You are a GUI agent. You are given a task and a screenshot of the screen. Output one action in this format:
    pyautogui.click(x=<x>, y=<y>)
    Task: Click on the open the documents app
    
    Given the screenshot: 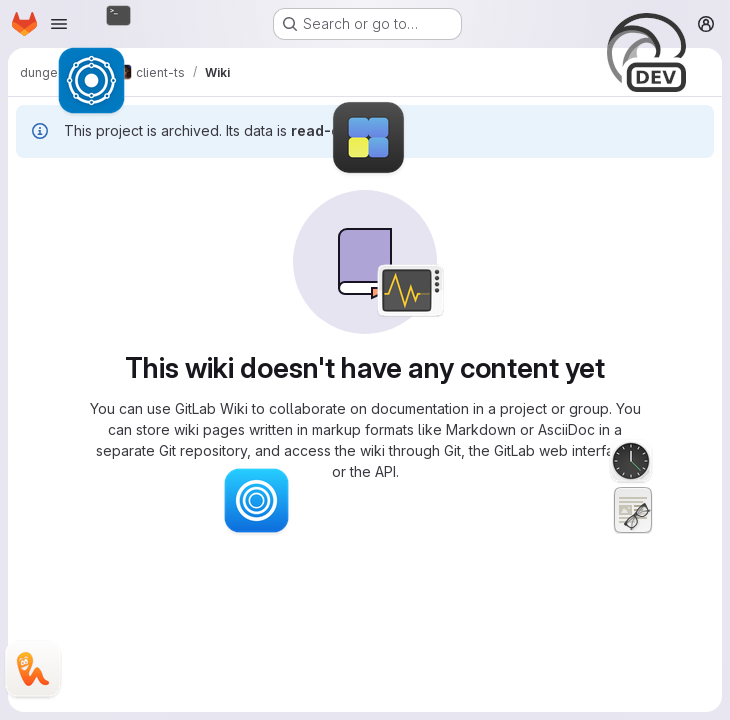 What is the action you would take?
    pyautogui.click(x=633, y=510)
    